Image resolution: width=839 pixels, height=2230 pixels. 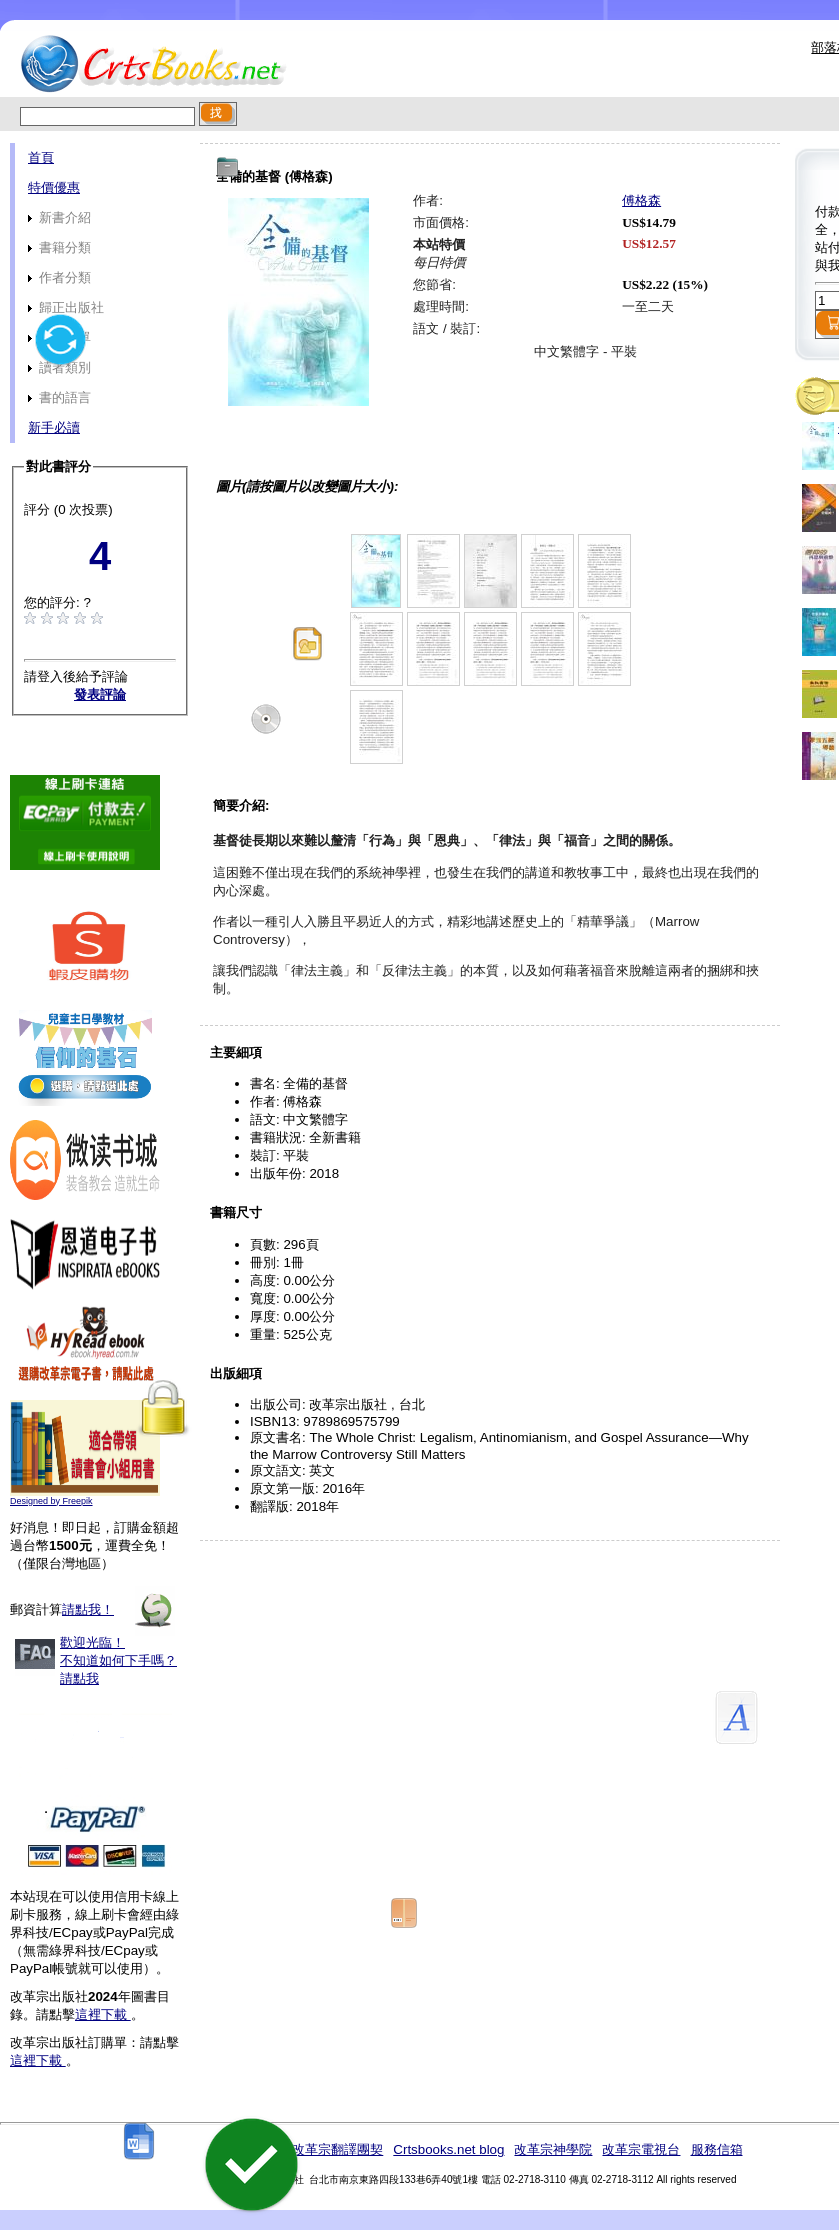 I want to click on a microsoft word document file, so click(x=139, y=2141).